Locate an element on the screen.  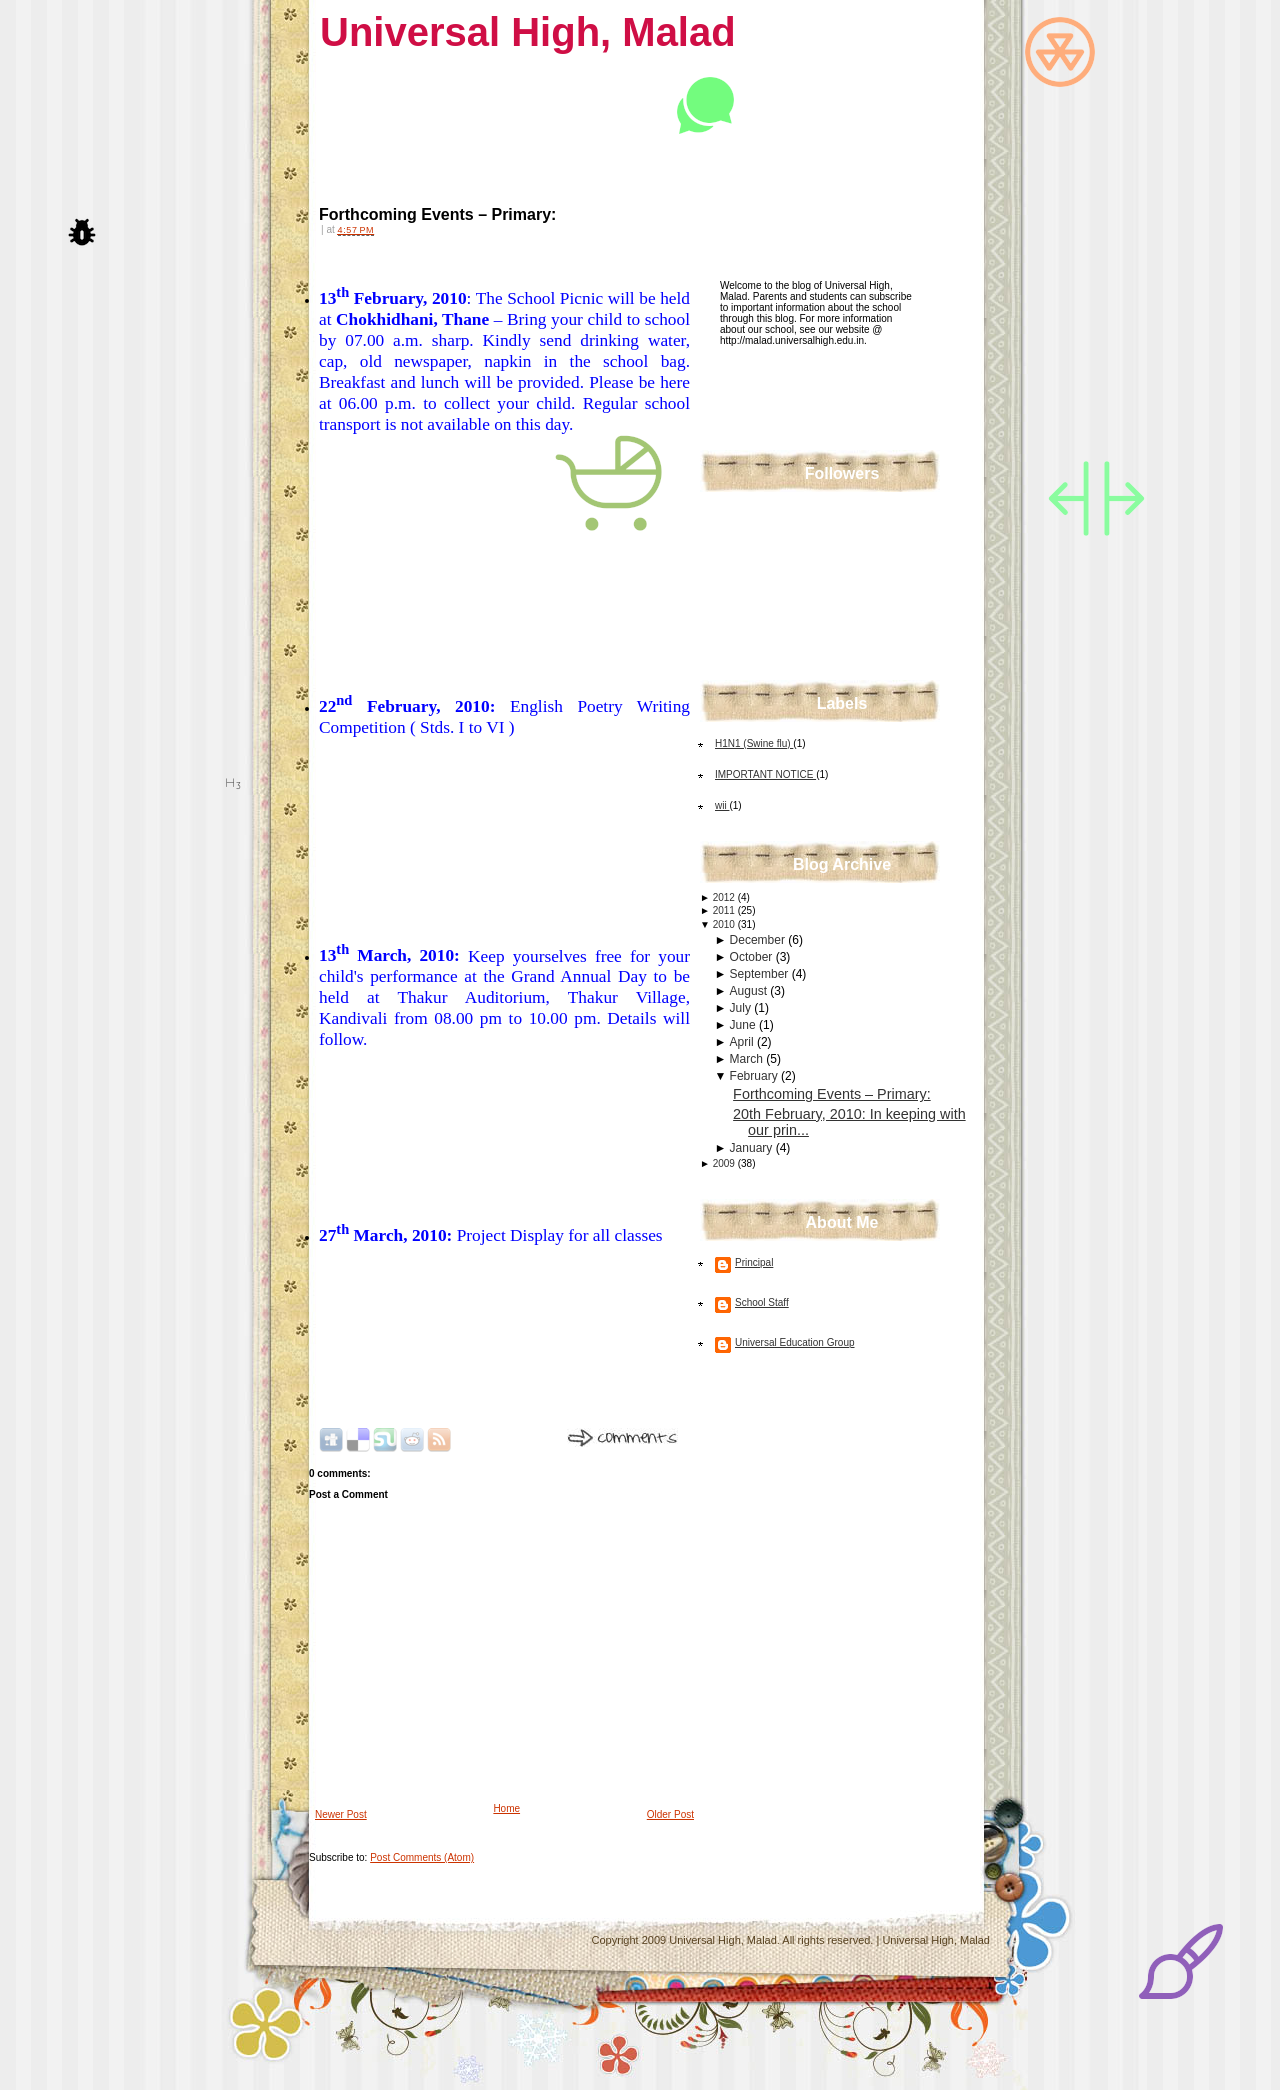
find pest control services nearby is located at coordinates (82, 232).